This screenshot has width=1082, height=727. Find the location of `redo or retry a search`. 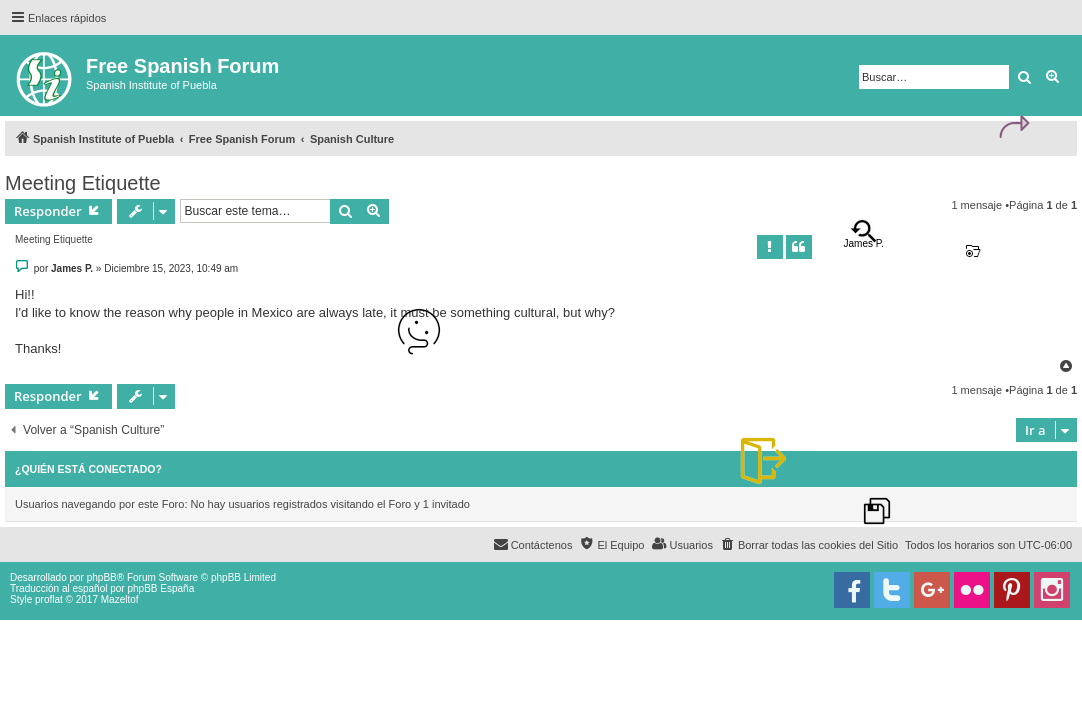

redo or retry a search is located at coordinates (863, 231).